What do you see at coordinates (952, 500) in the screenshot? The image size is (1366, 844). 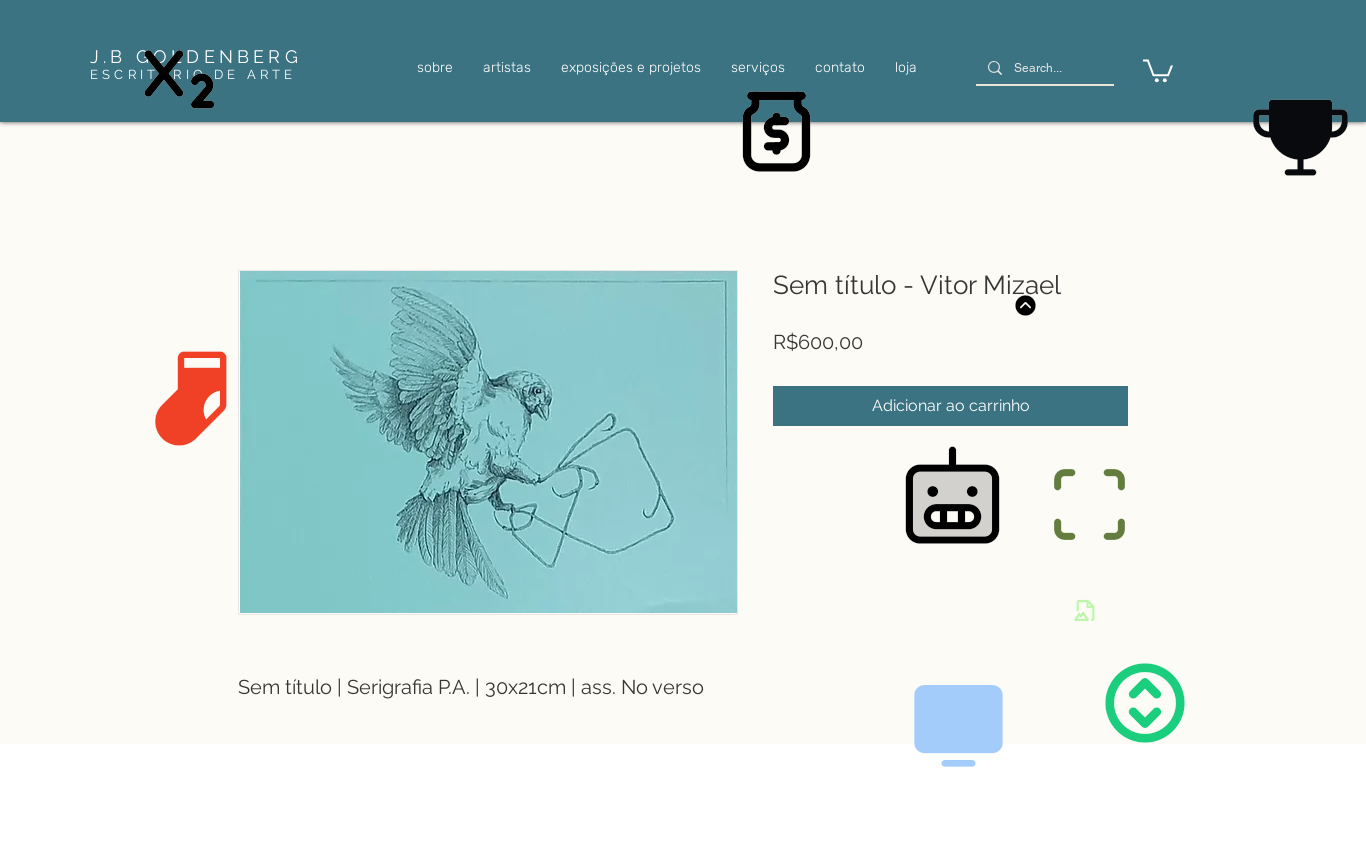 I see `access AI assistant or chatbot` at bounding box center [952, 500].